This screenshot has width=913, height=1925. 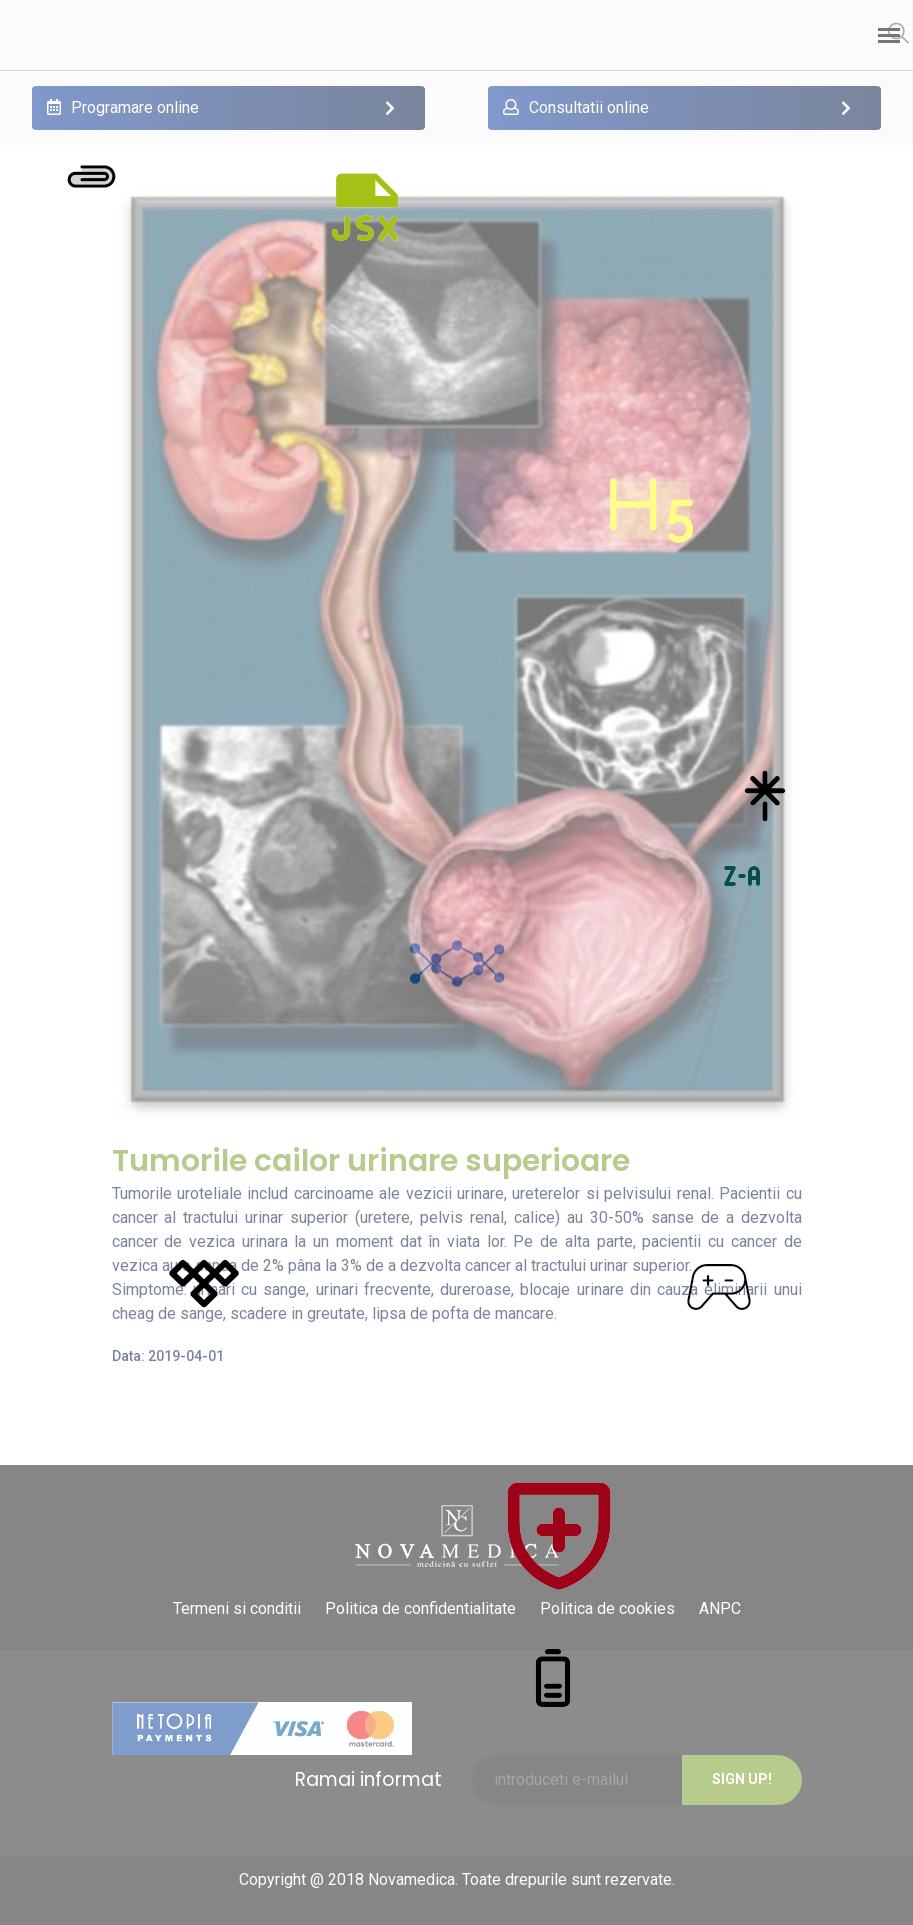 I want to click on sort items in reverse alphabetical order, so click(x=742, y=876).